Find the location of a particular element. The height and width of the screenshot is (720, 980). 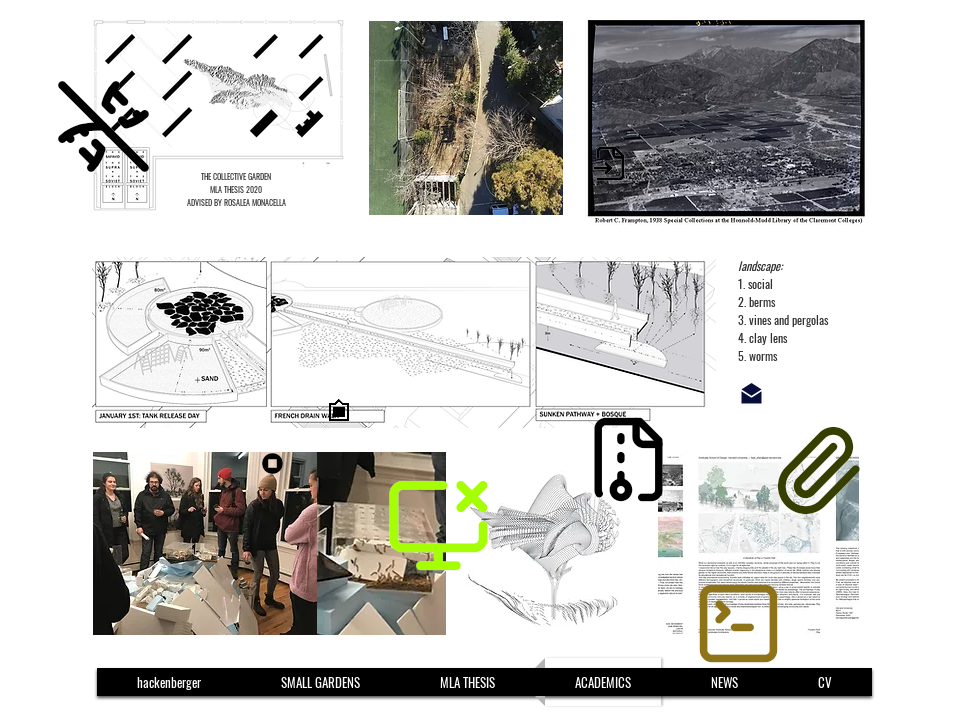

open terminal or command line interface is located at coordinates (738, 623).